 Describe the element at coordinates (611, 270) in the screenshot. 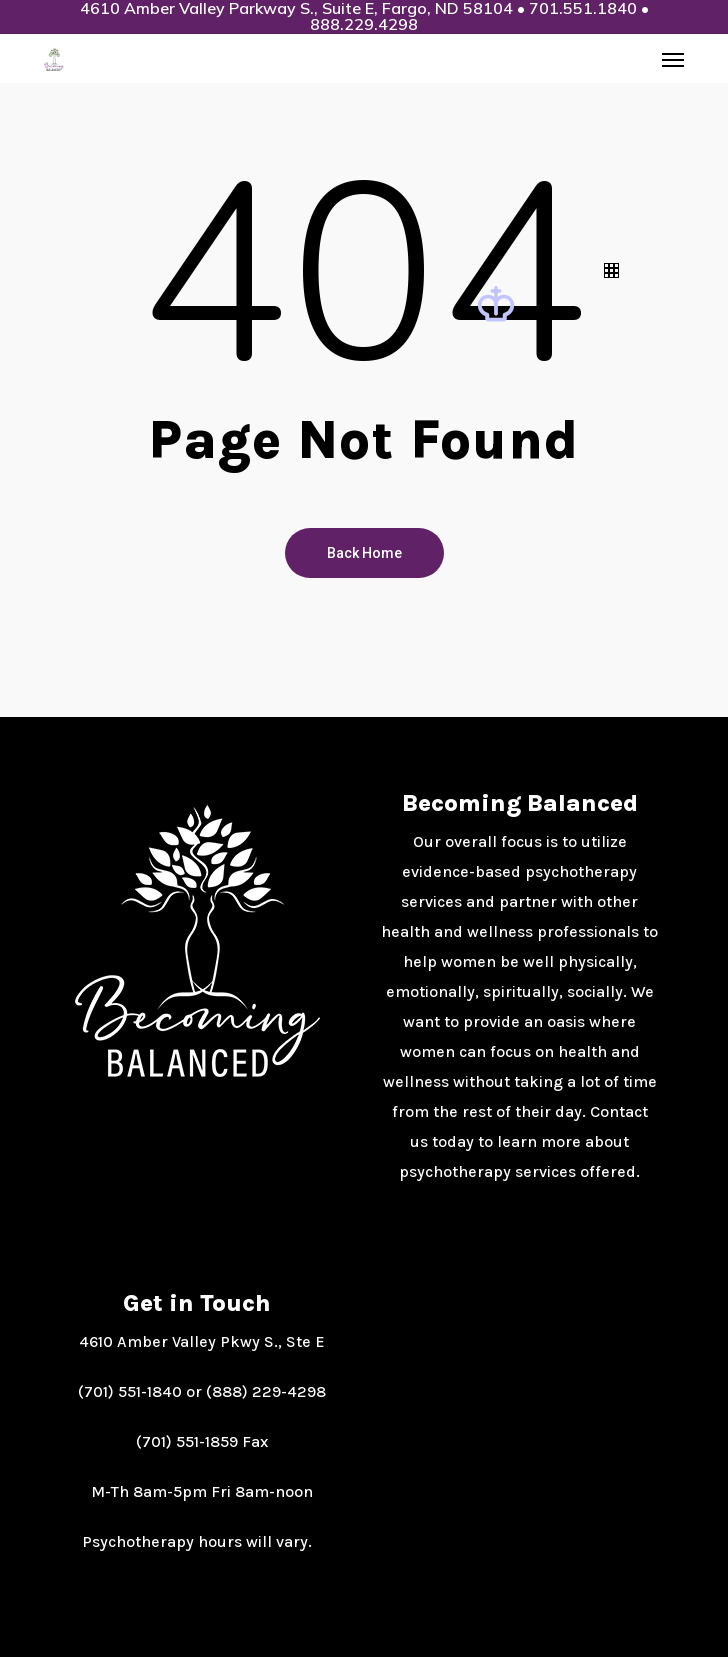

I see `toggle grid view layout` at that location.